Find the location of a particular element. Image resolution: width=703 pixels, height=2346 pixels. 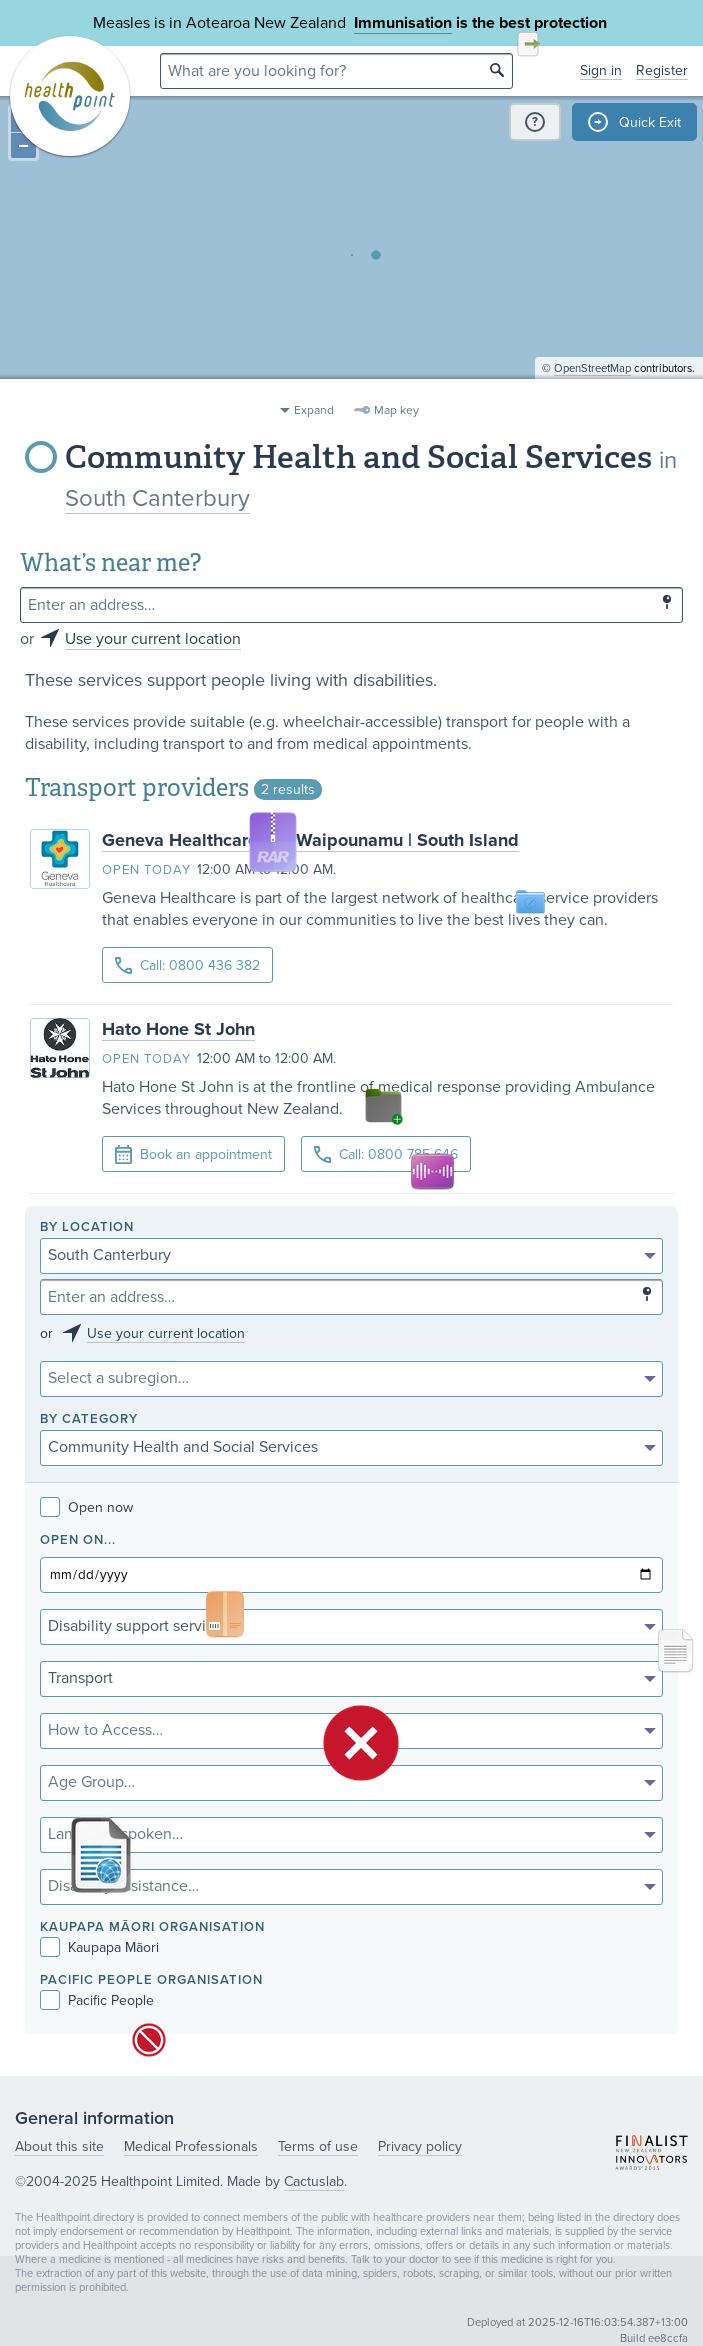

open the sound recorder app is located at coordinates (432, 1171).